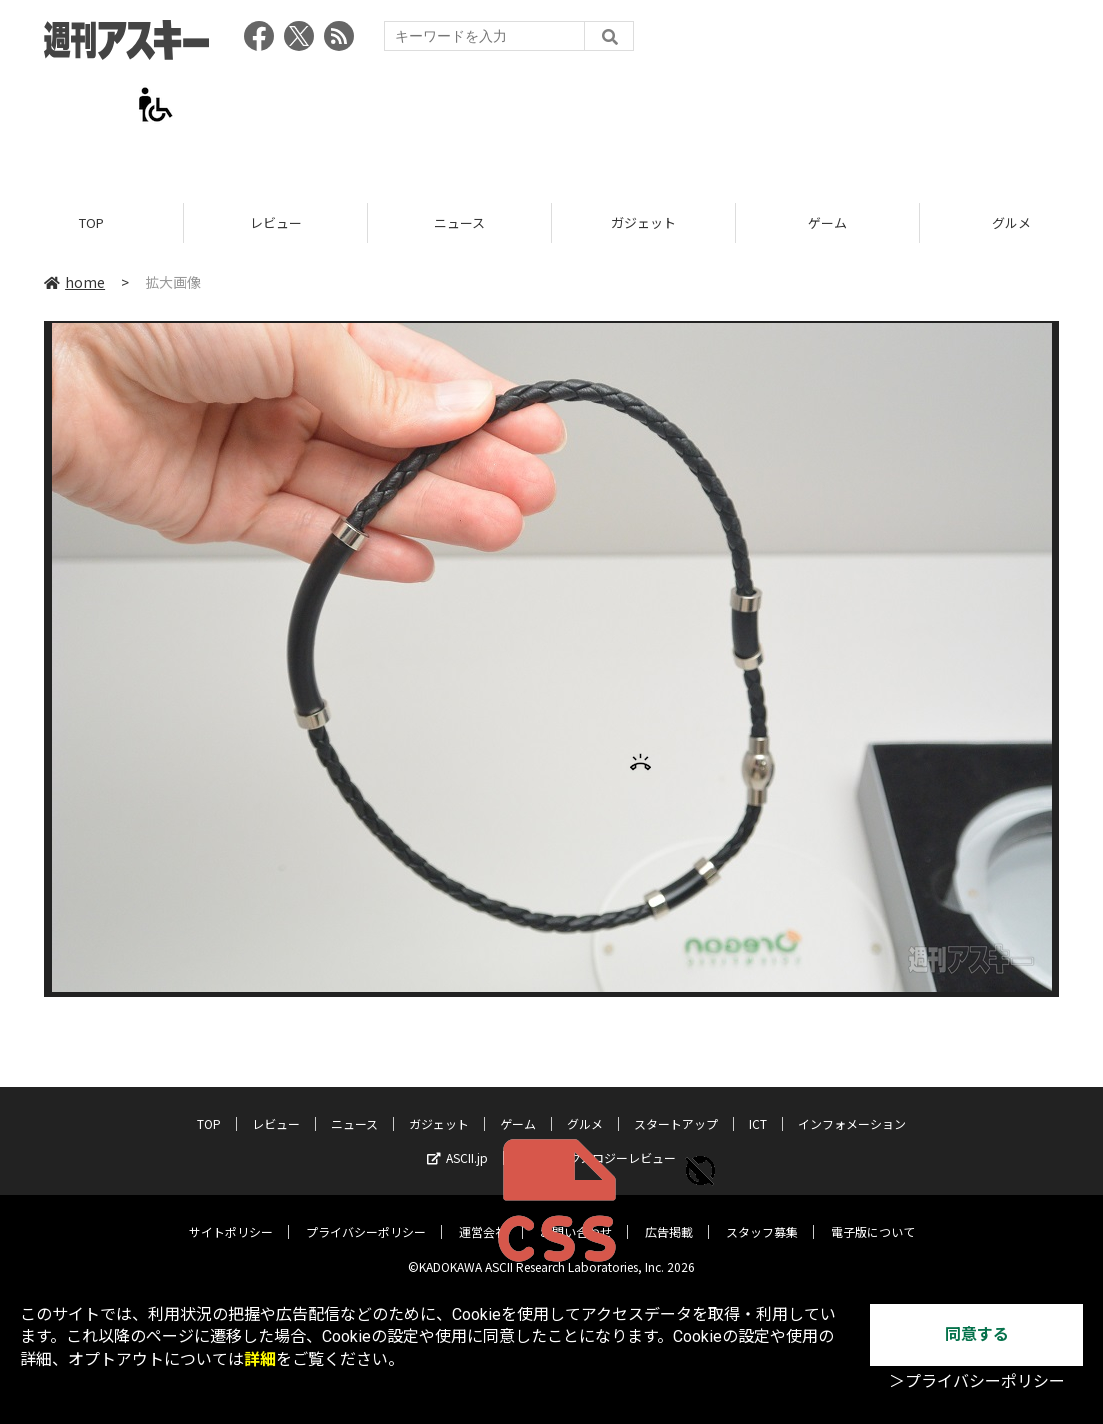 Image resolution: width=1103 pixels, height=1424 pixels. Describe the element at coordinates (559, 1205) in the screenshot. I see `a CSS stylesheet file` at that location.